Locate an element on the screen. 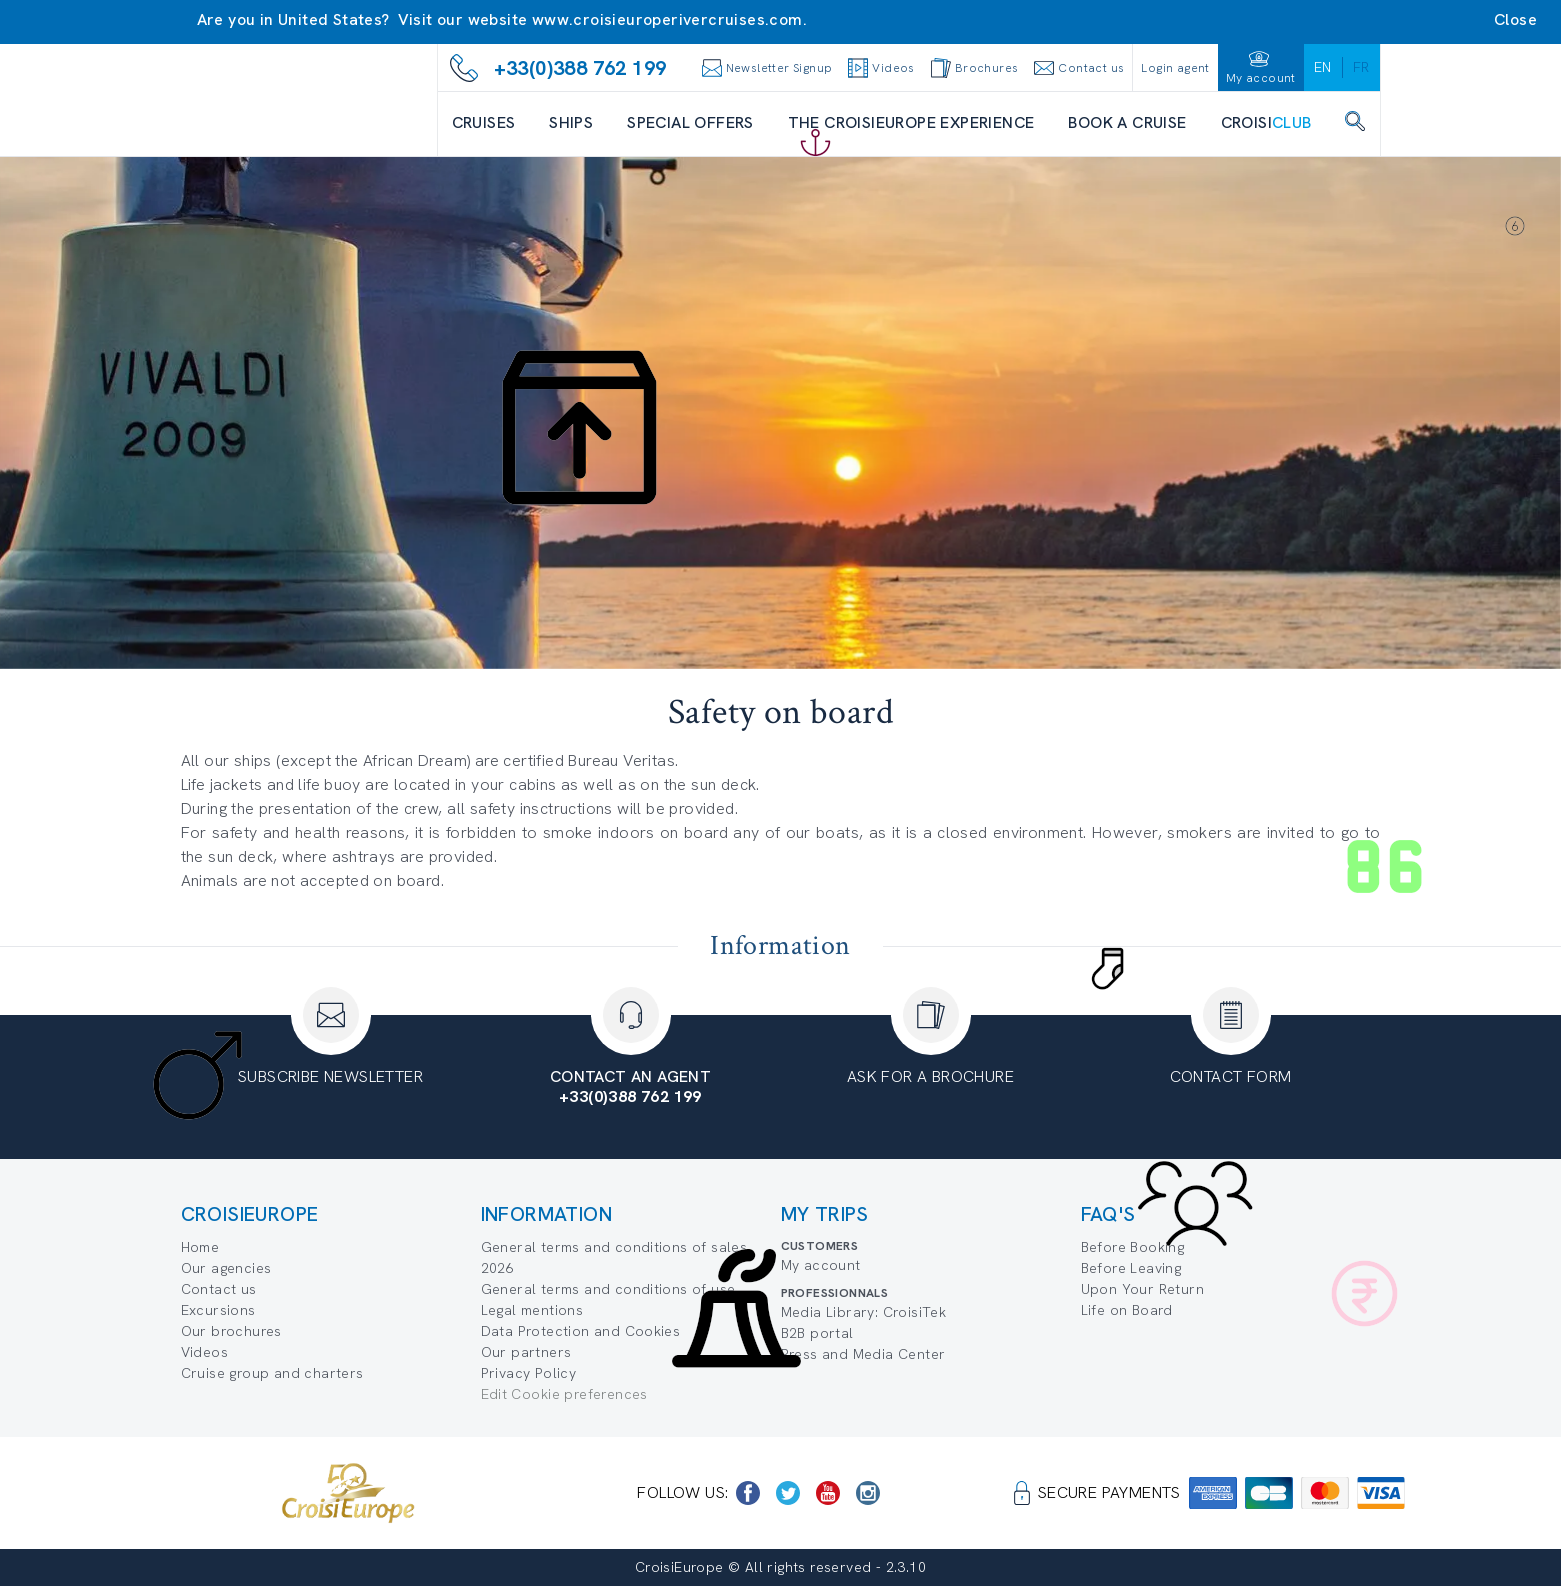 The image size is (1561, 1586). view group members or team is located at coordinates (1196, 1199).